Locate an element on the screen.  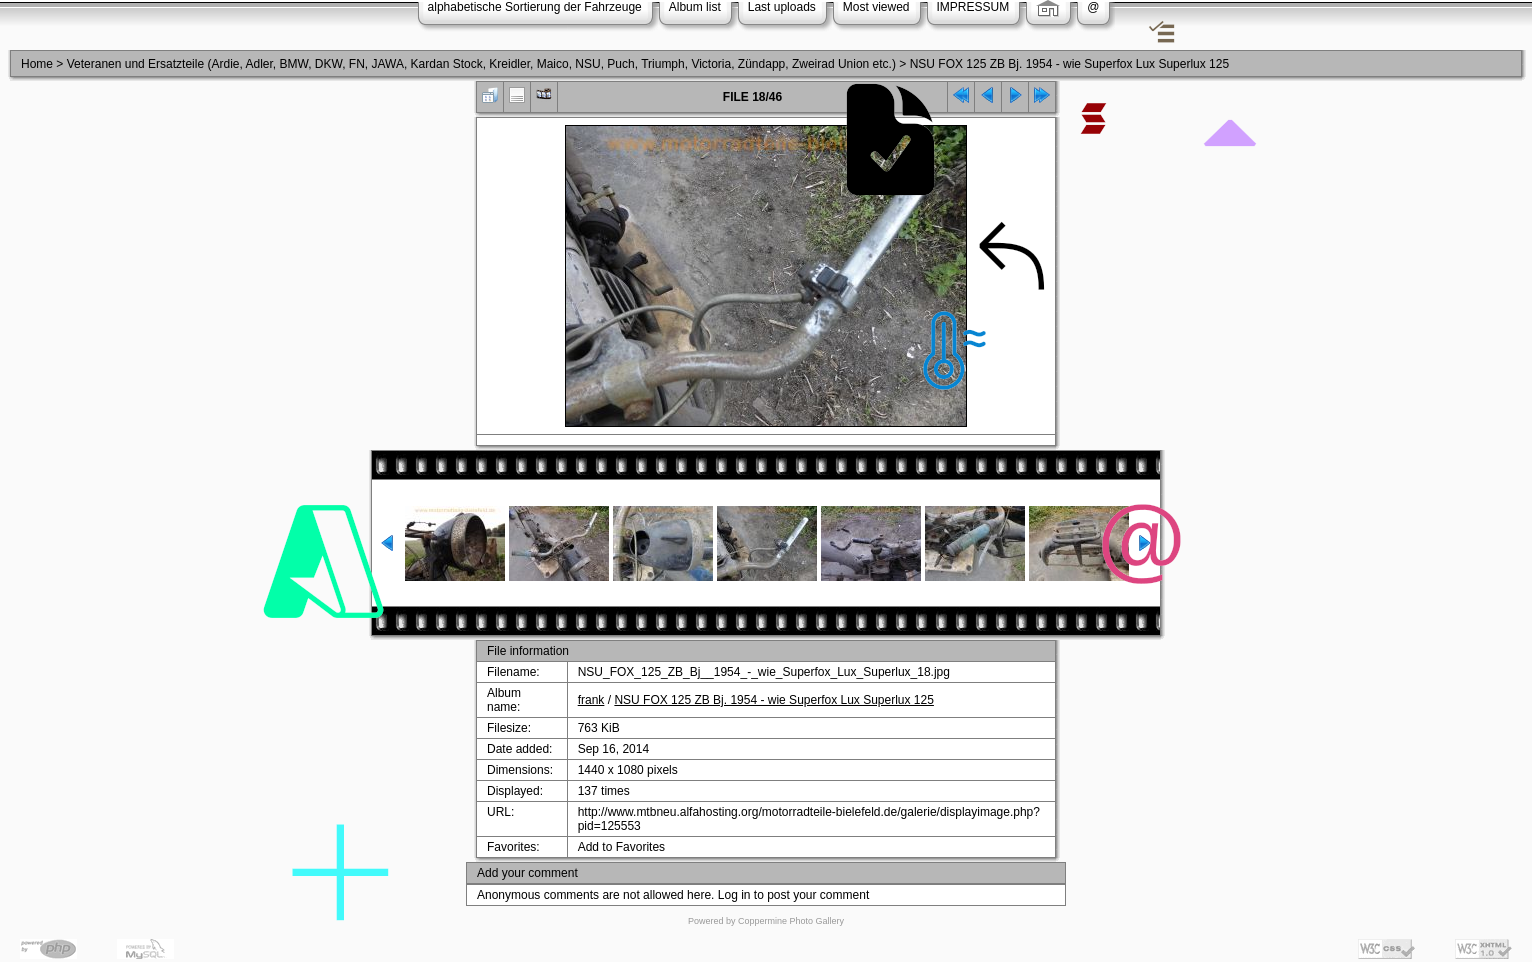
mention a user in a comment or message is located at coordinates (1139, 541).